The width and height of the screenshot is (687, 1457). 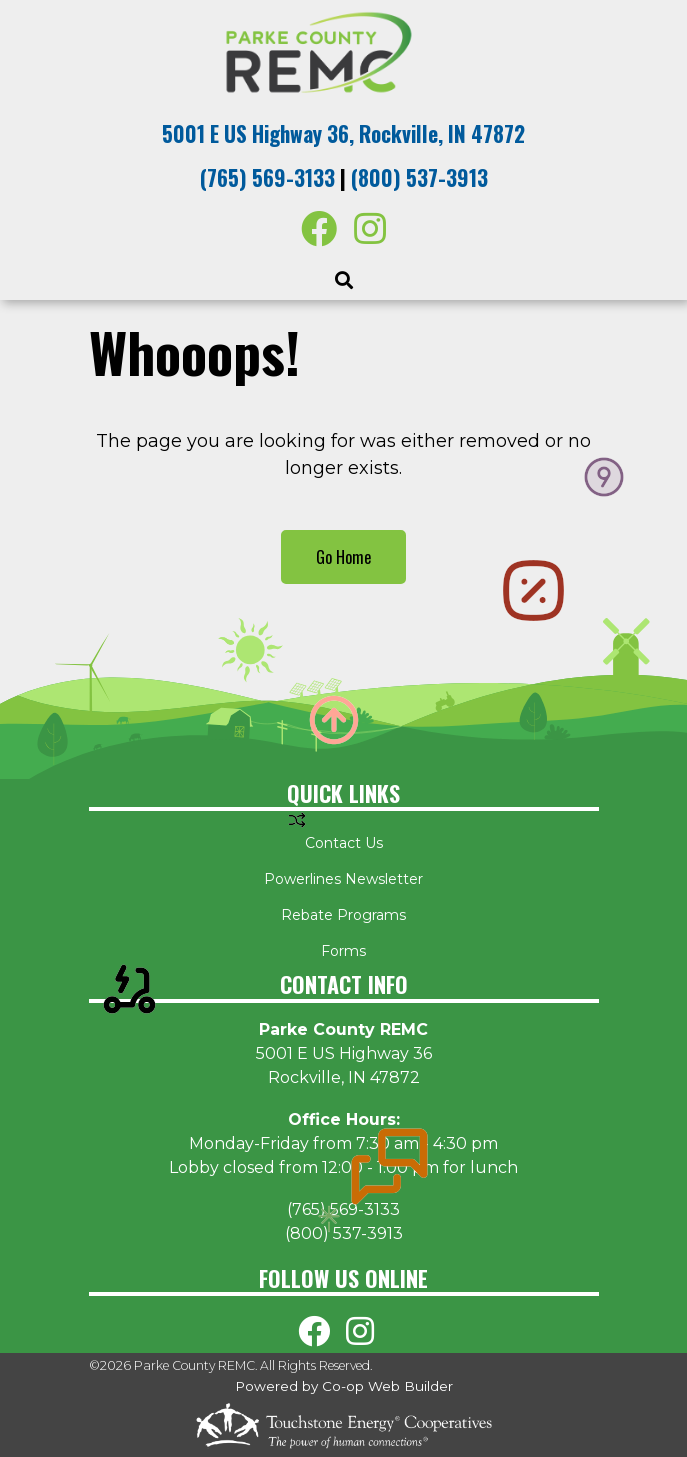 I want to click on view discount or promotional offer, so click(x=533, y=590).